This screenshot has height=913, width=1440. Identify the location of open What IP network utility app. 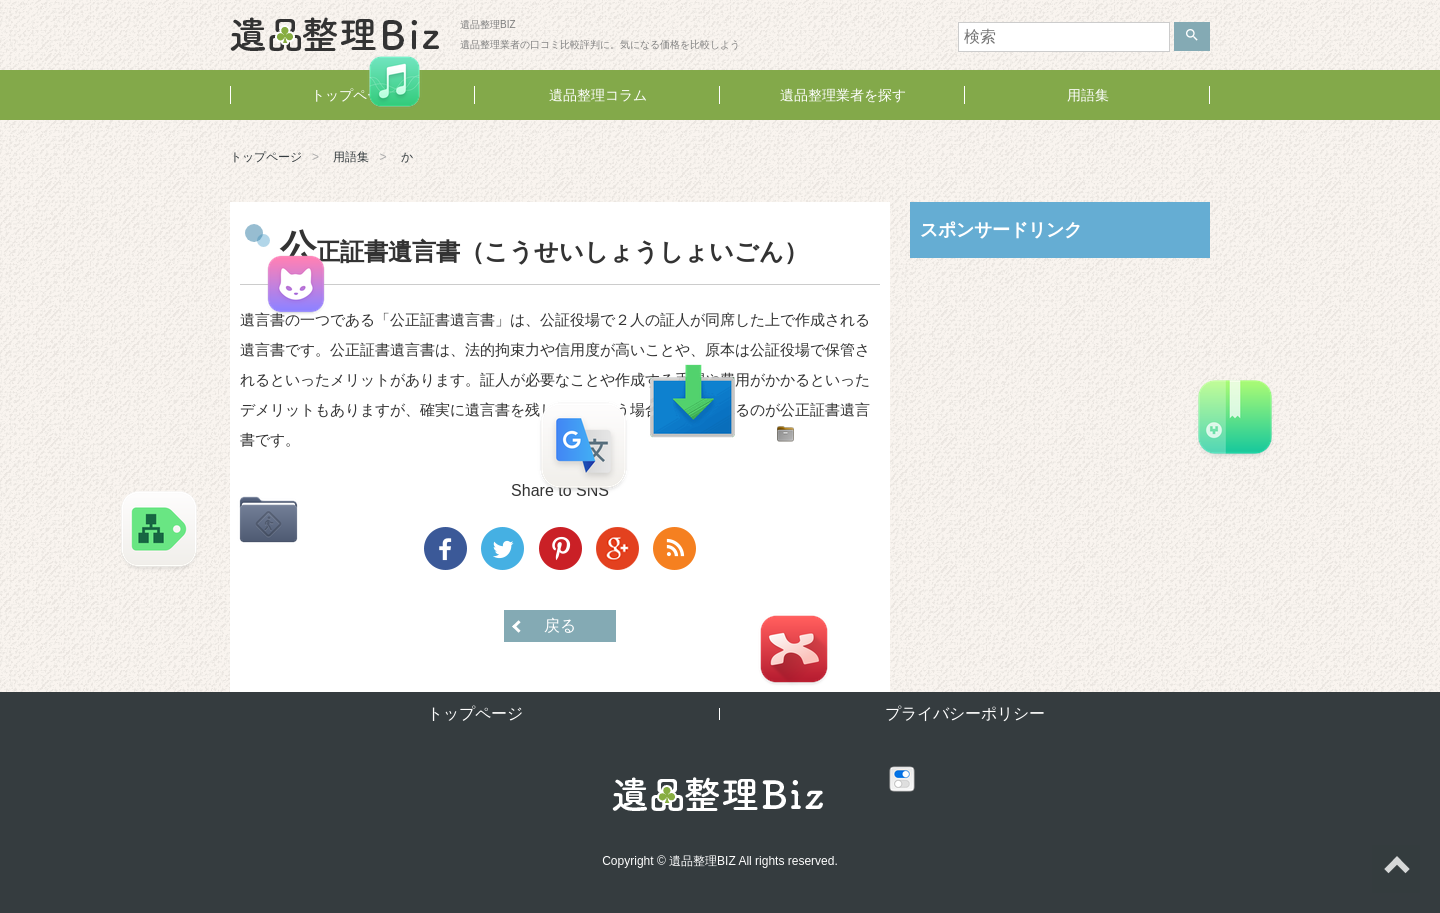
(159, 529).